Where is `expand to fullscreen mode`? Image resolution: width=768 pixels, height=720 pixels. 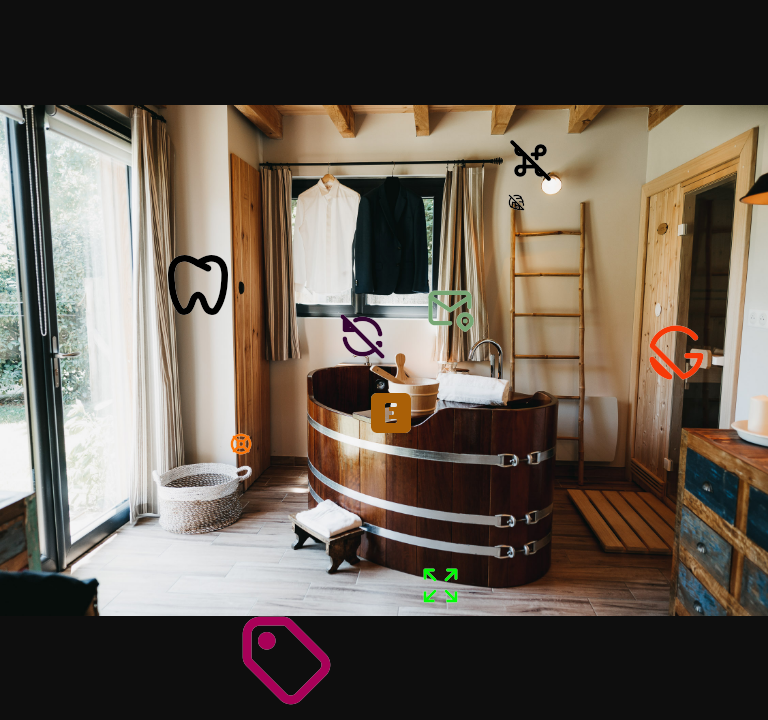
expand to fullscreen mode is located at coordinates (440, 585).